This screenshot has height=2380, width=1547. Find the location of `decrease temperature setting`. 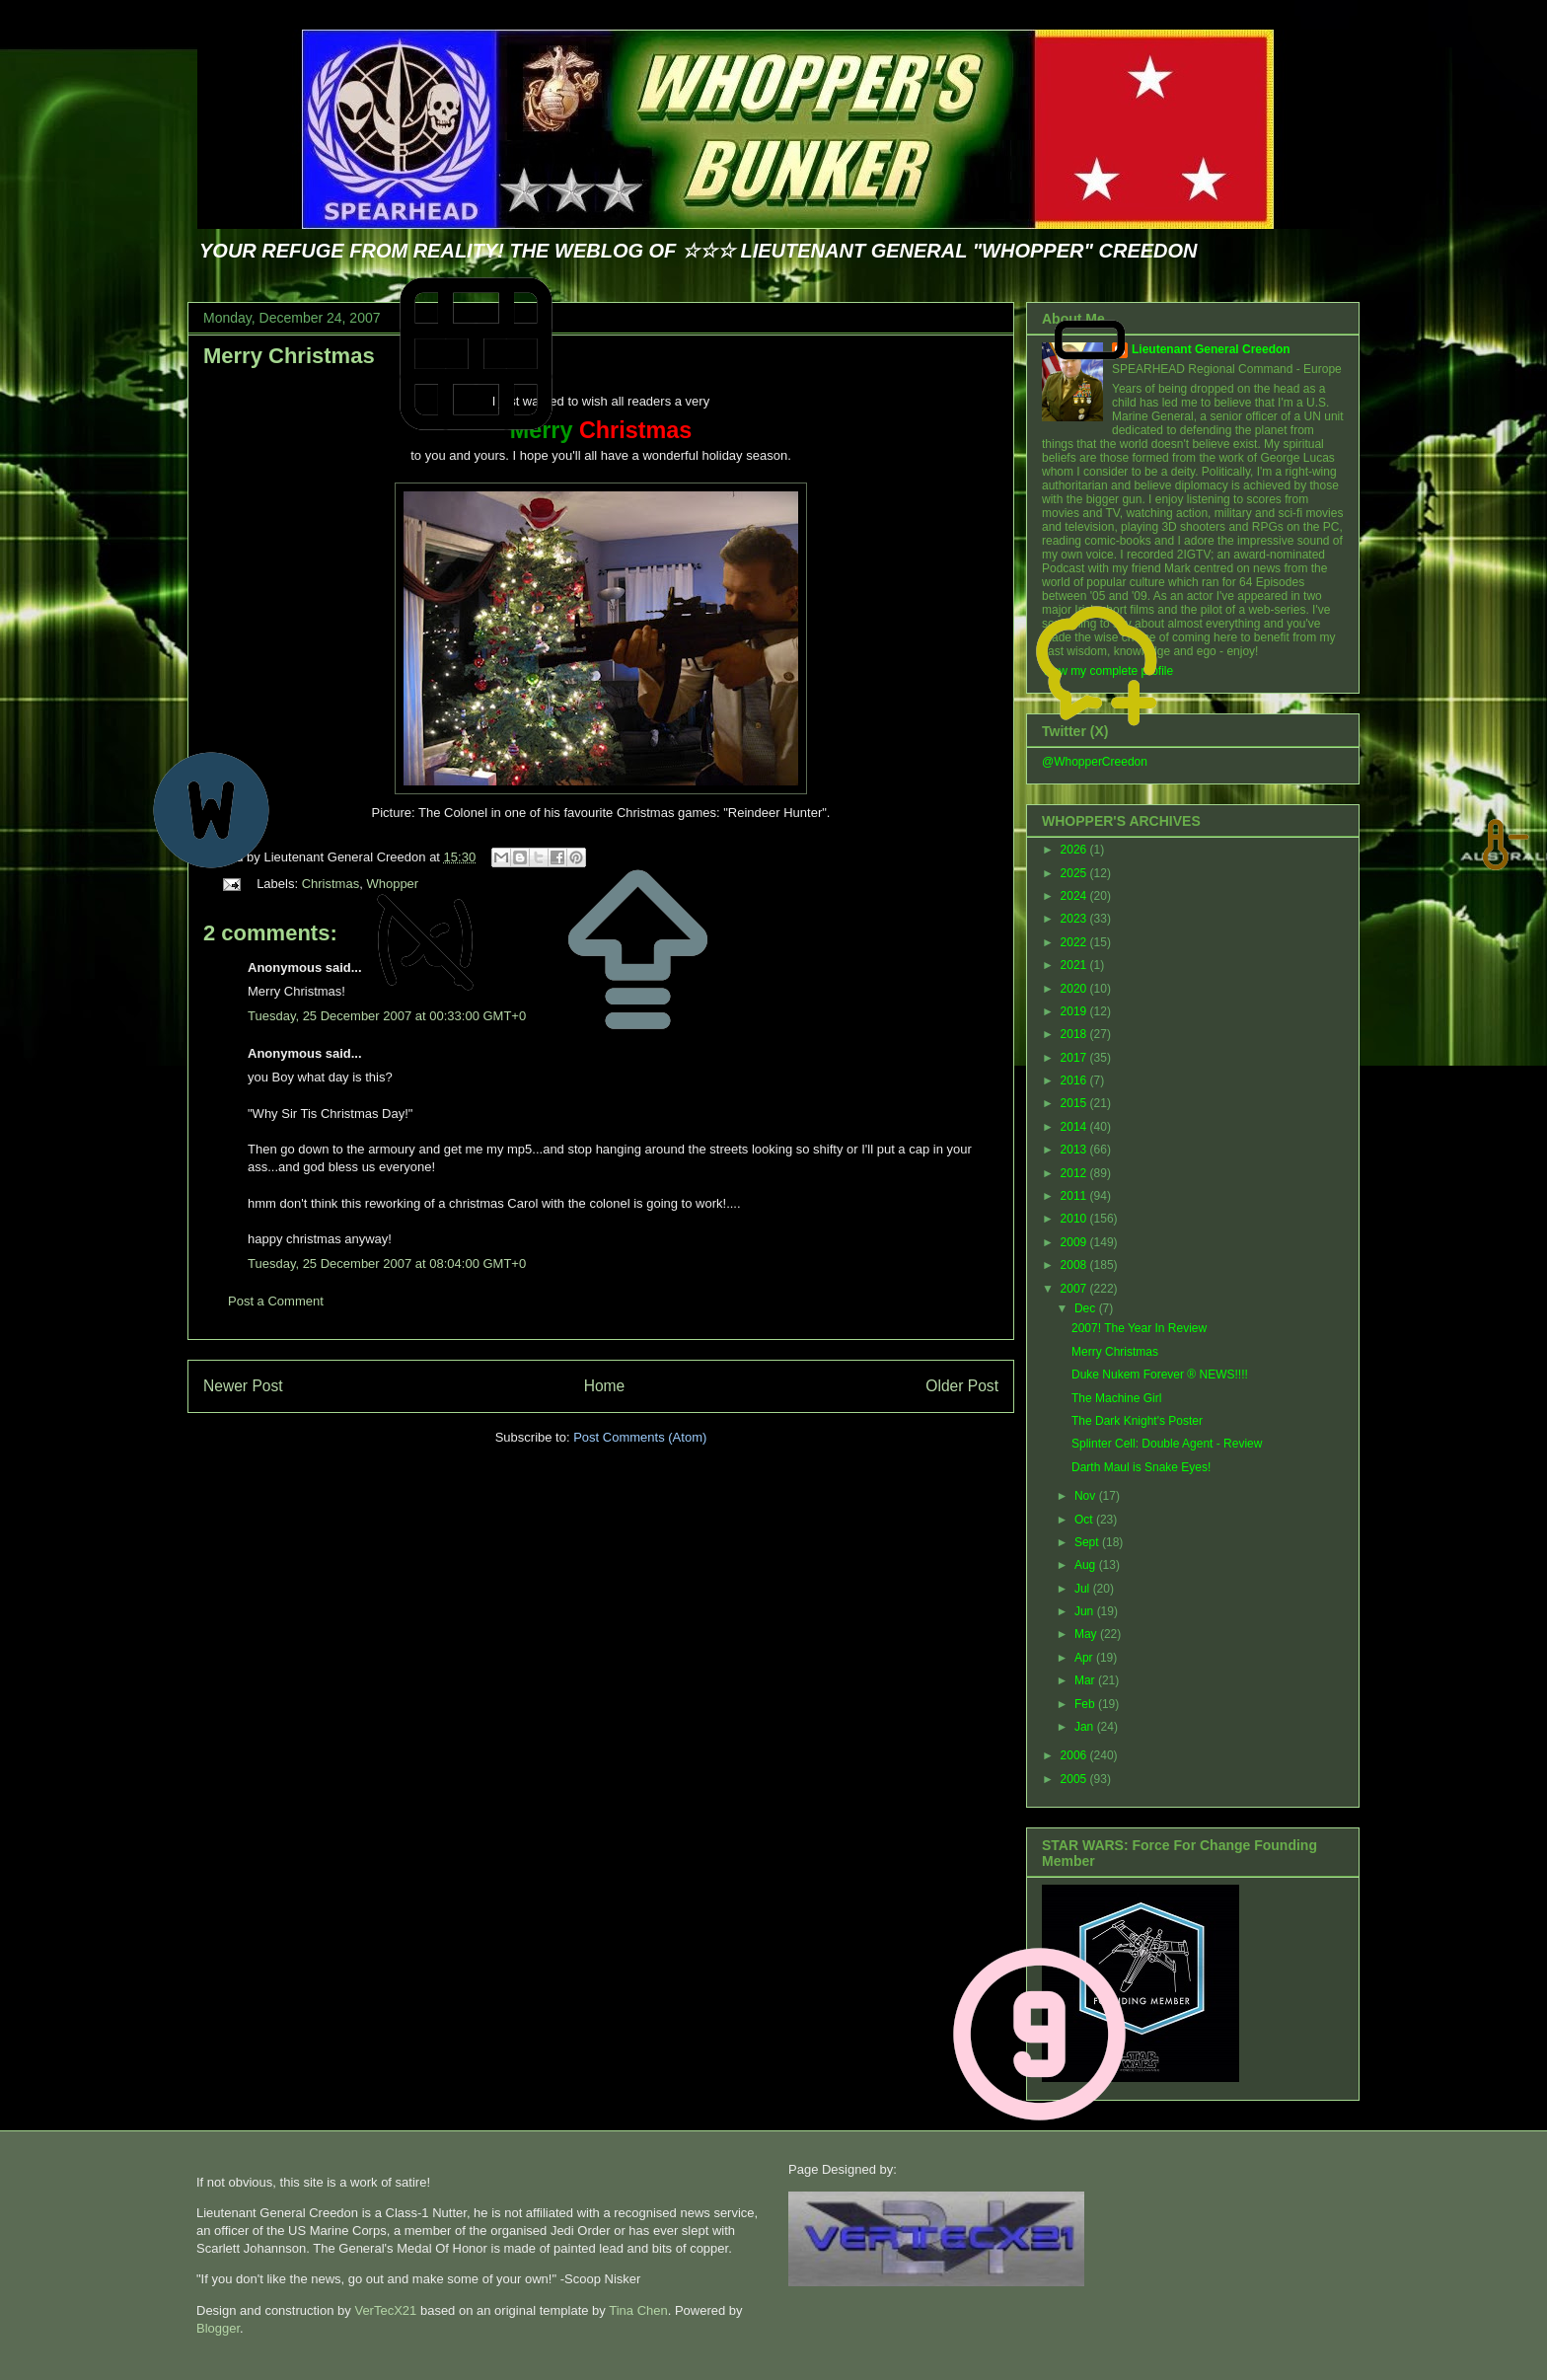

decrease temperature setting is located at coordinates (1501, 845).